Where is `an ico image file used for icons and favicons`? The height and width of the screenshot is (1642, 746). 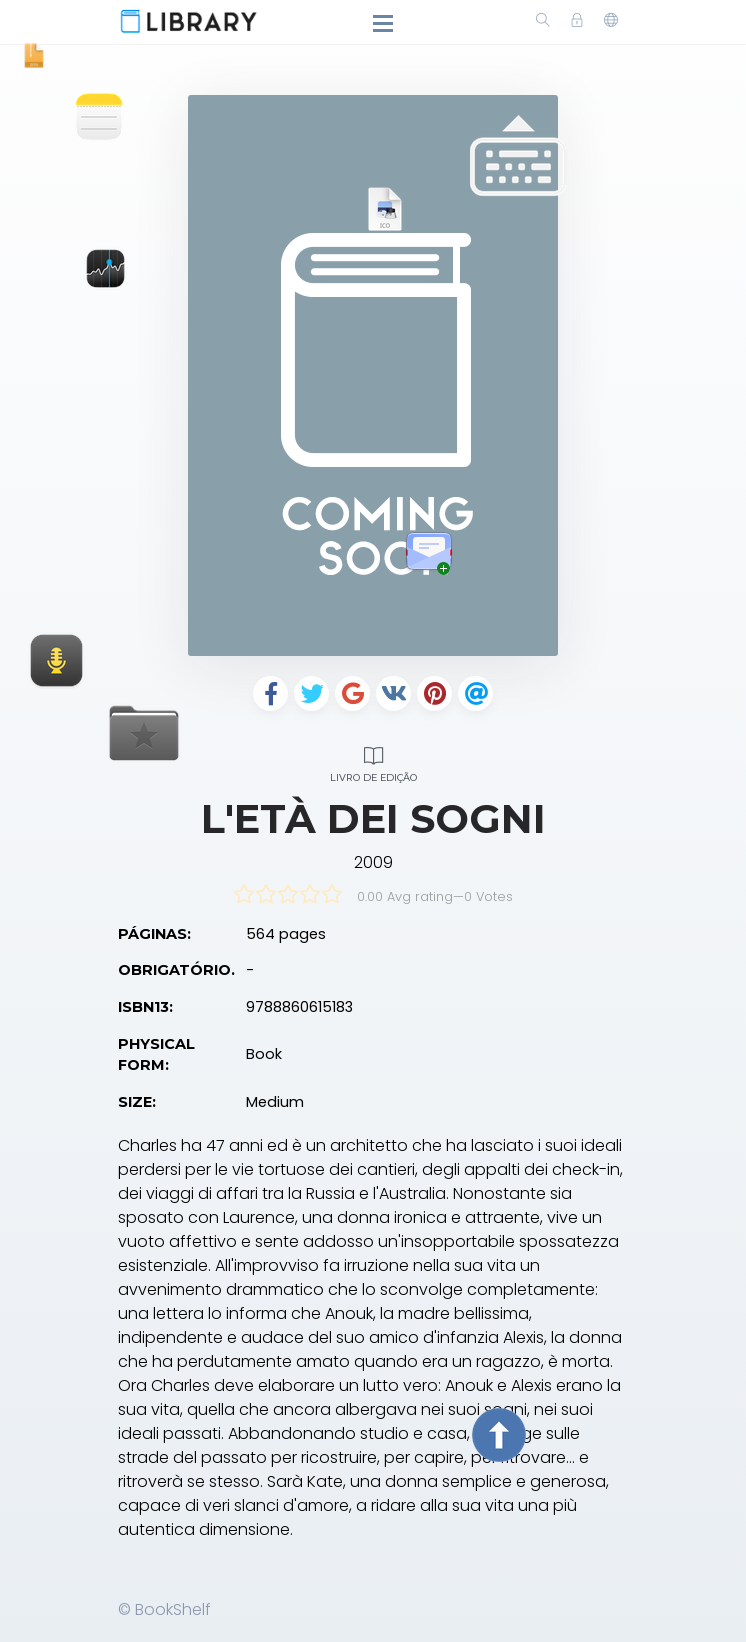
an ico image file used for icons and favicons is located at coordinates (385, 210).